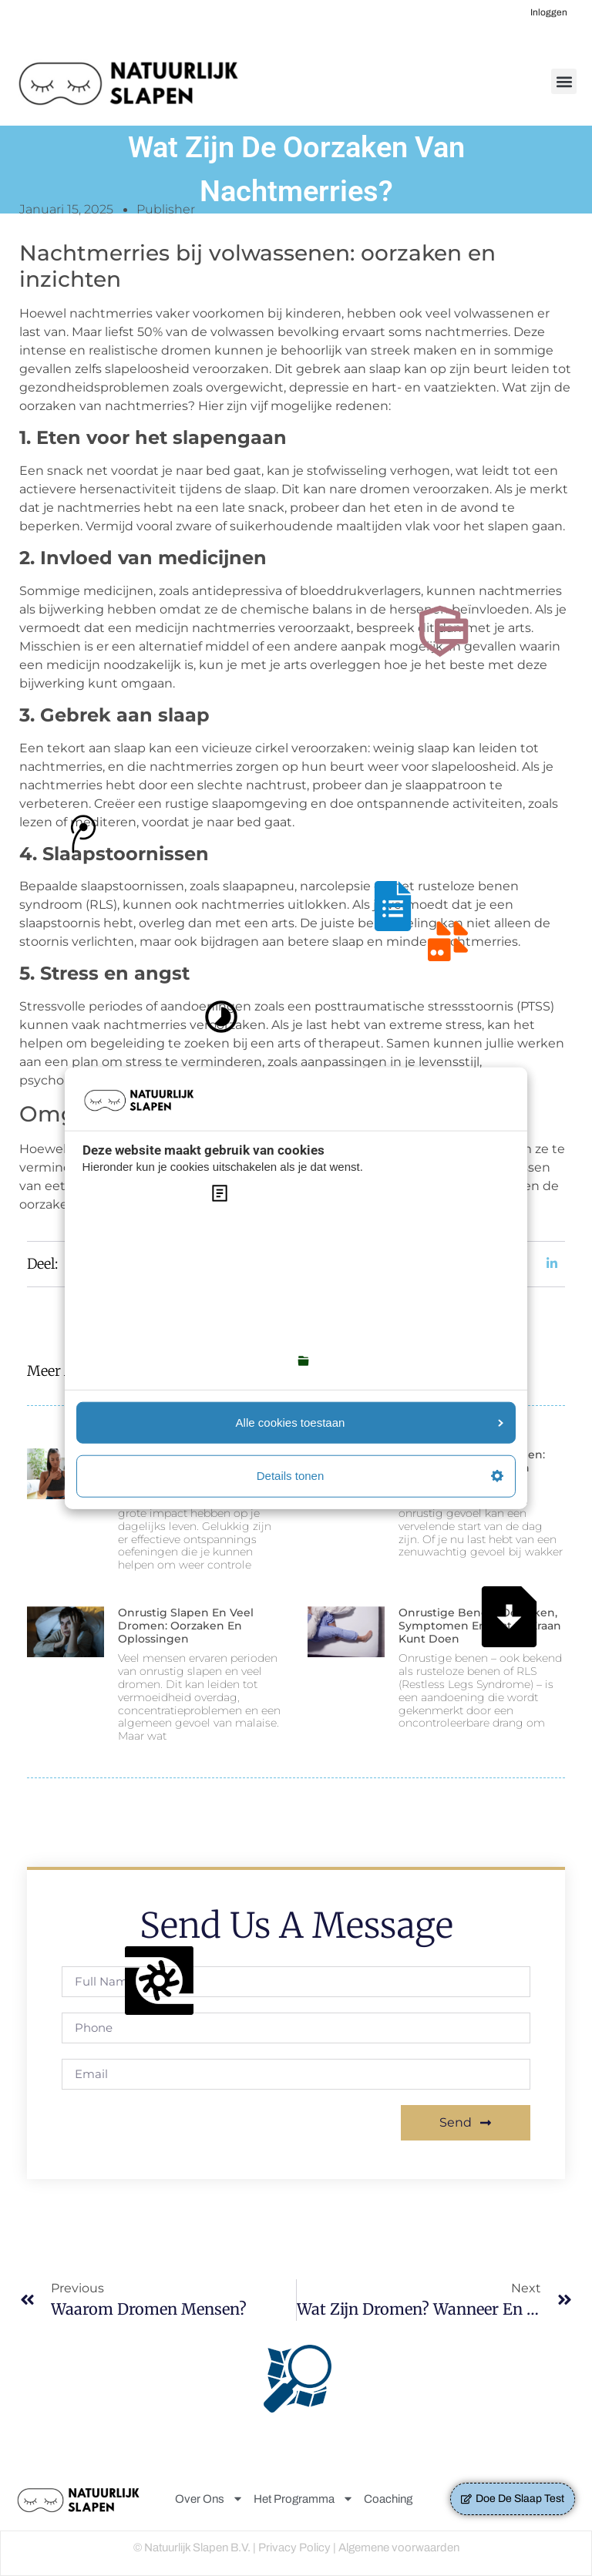 This screenshot has height=2576, width=592. Describe the element at coordinates (83, 834) in the screenshot. I see `open tencent weibo app` at that location.